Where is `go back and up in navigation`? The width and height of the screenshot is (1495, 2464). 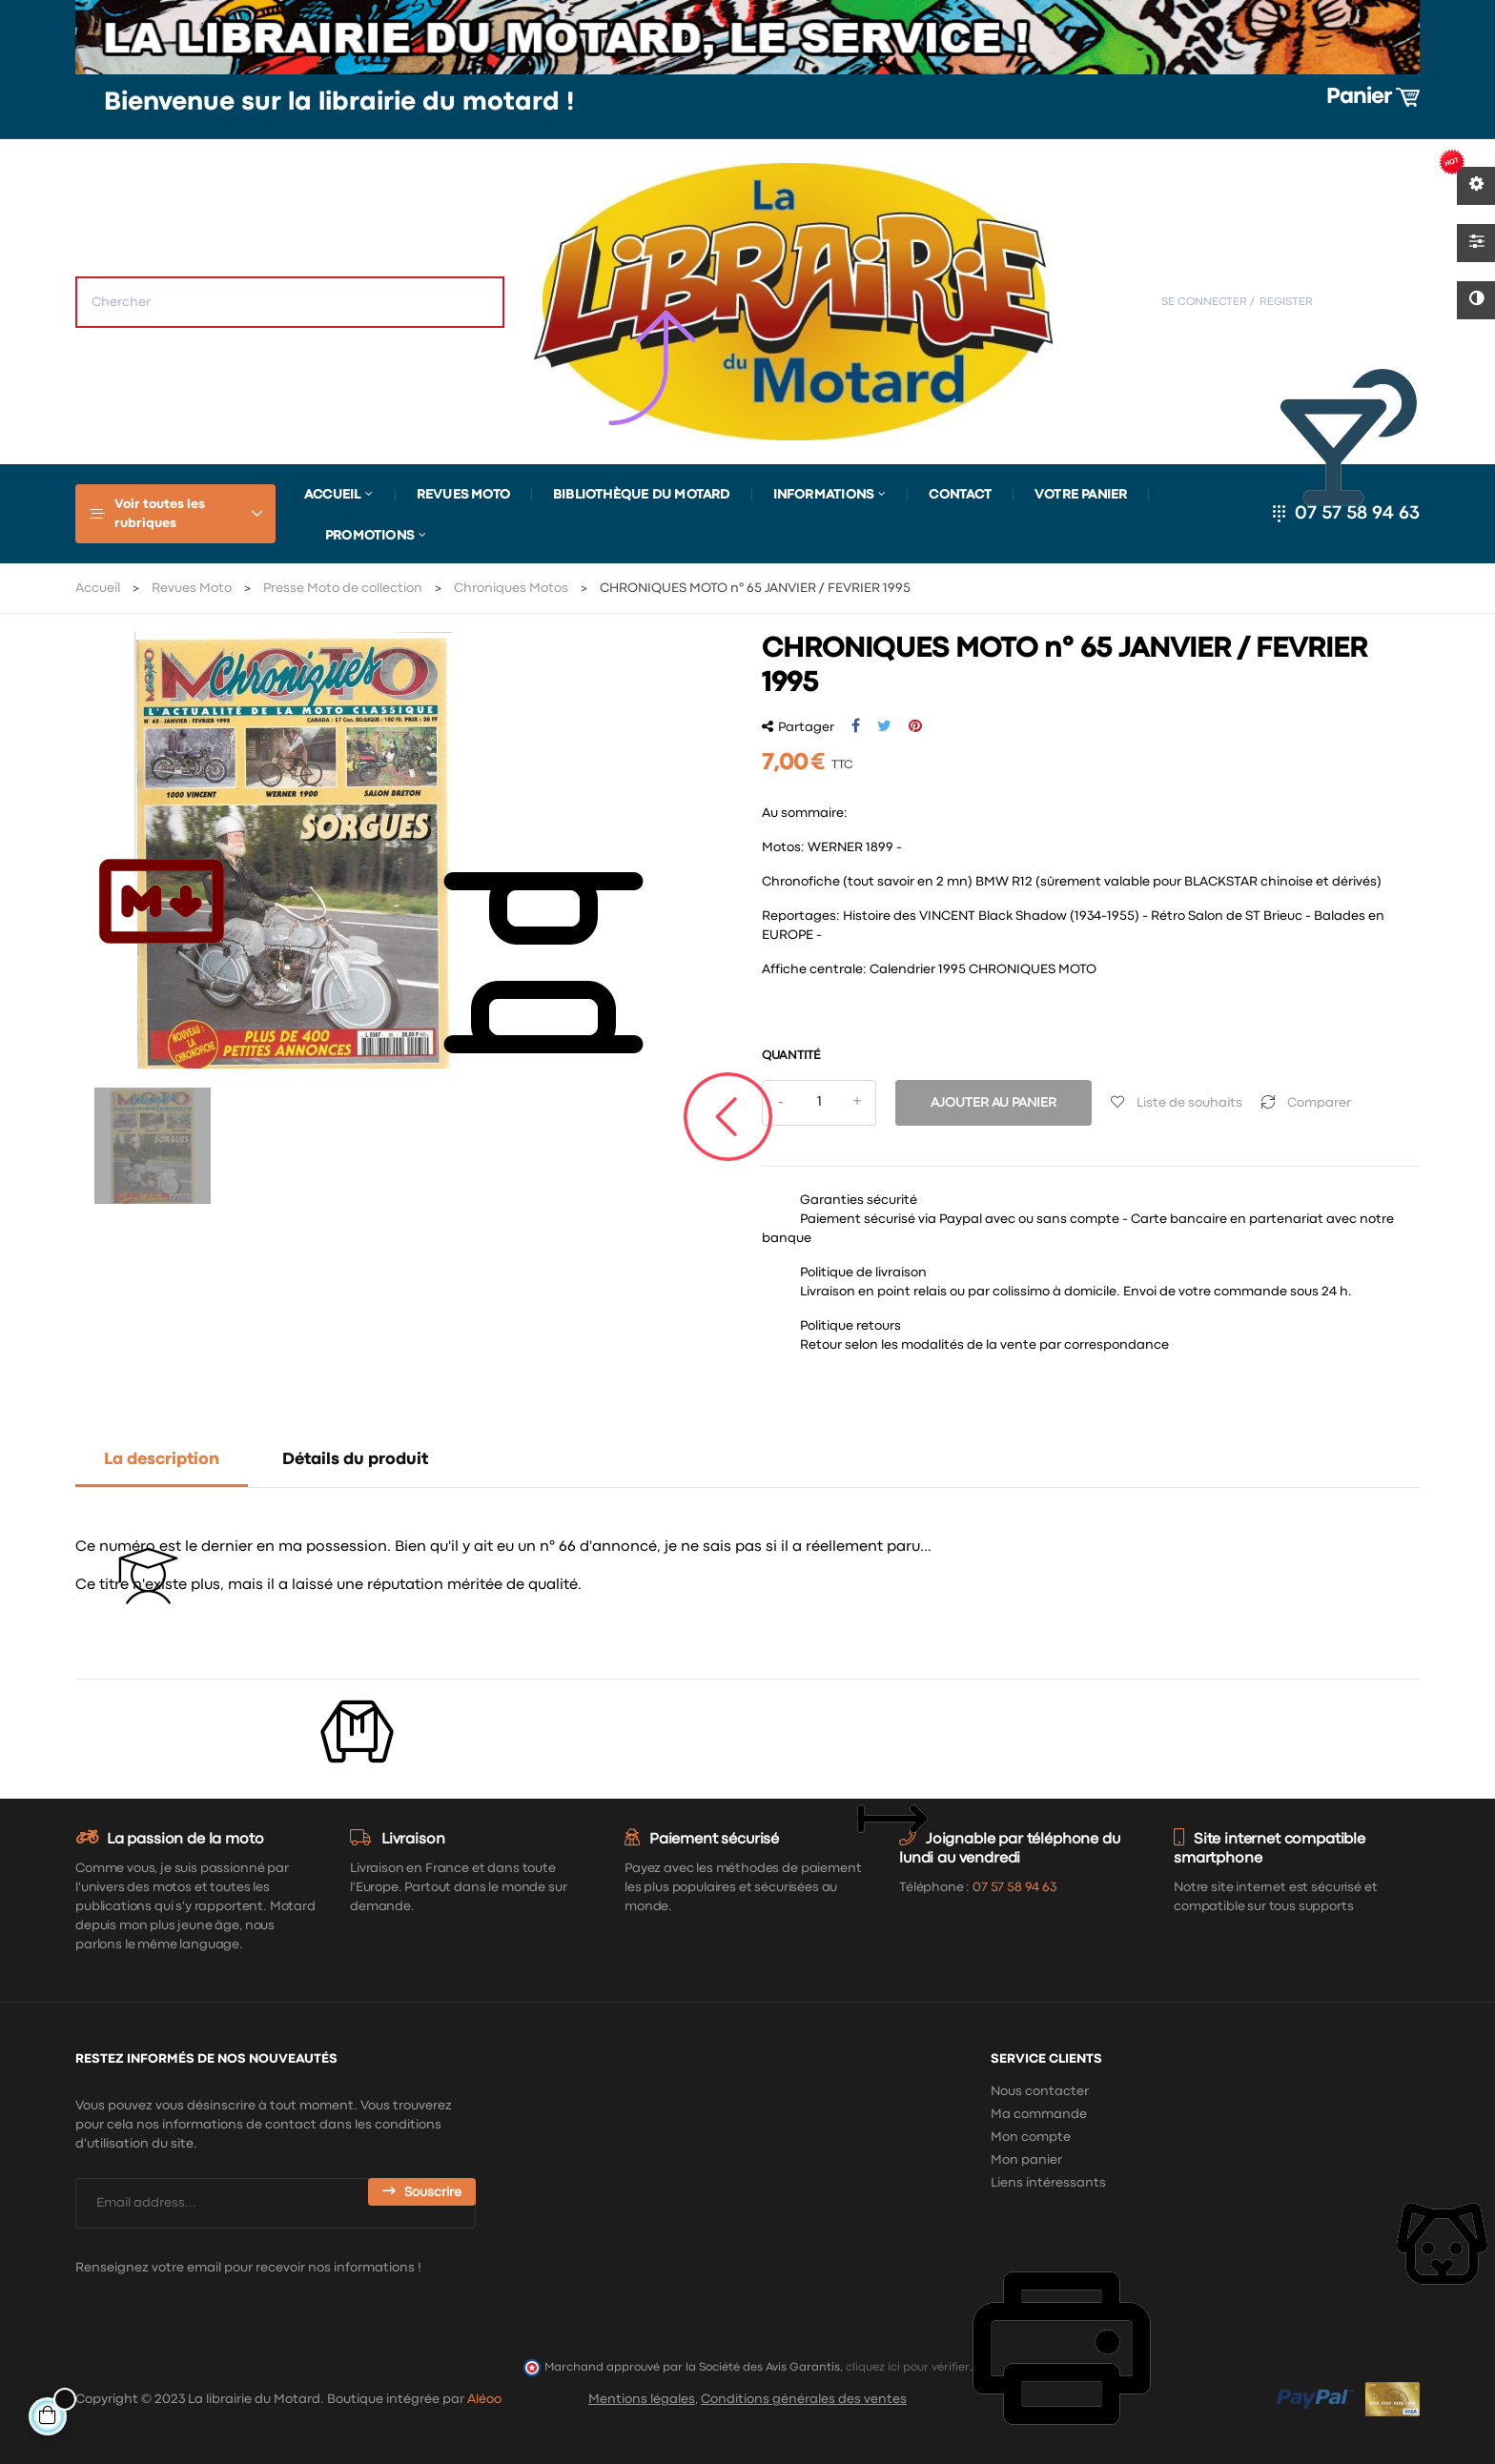
go back and up in navigation is located at coordinates (652, 368).